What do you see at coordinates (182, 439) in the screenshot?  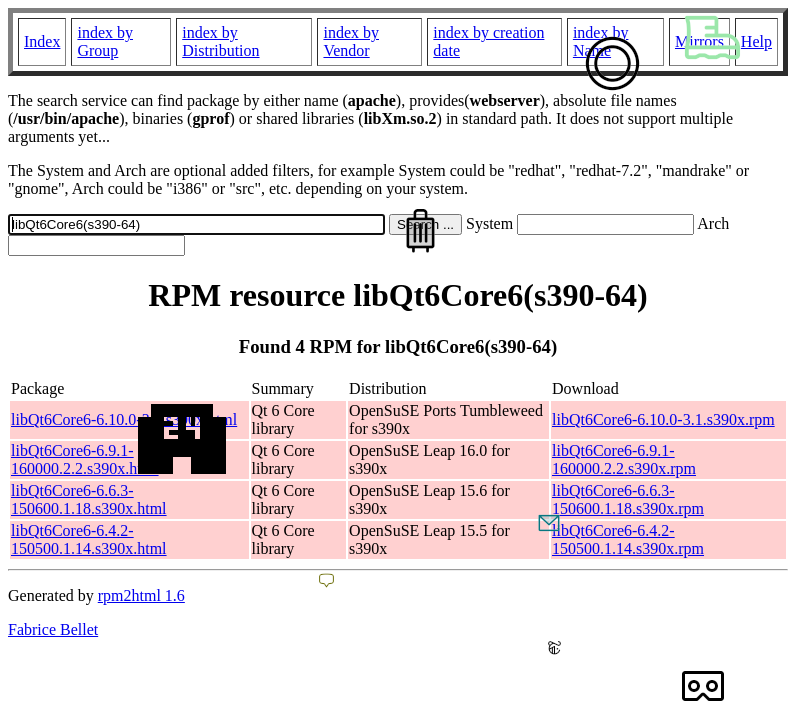 I see `find nearby convenience stores` at bounding box center [182, 439].